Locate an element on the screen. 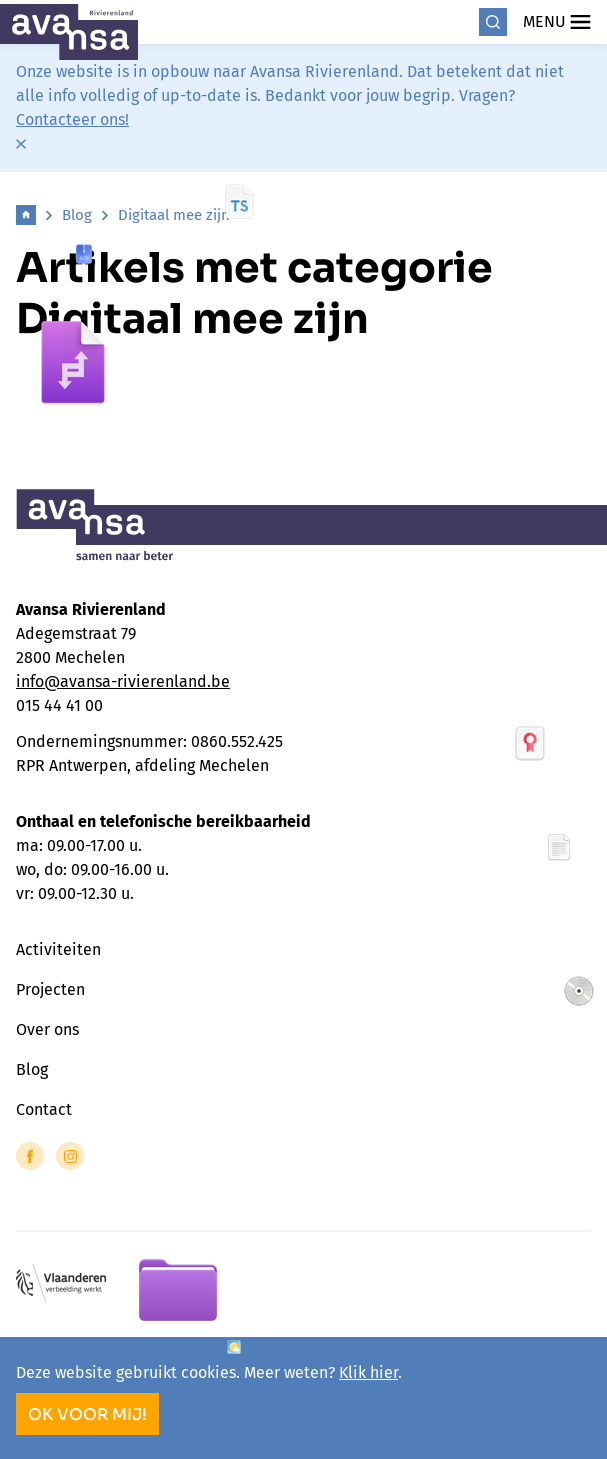 This screenshot has height=1459, width=607. a gzip compressed archive file is located at coordinates (84, 254).